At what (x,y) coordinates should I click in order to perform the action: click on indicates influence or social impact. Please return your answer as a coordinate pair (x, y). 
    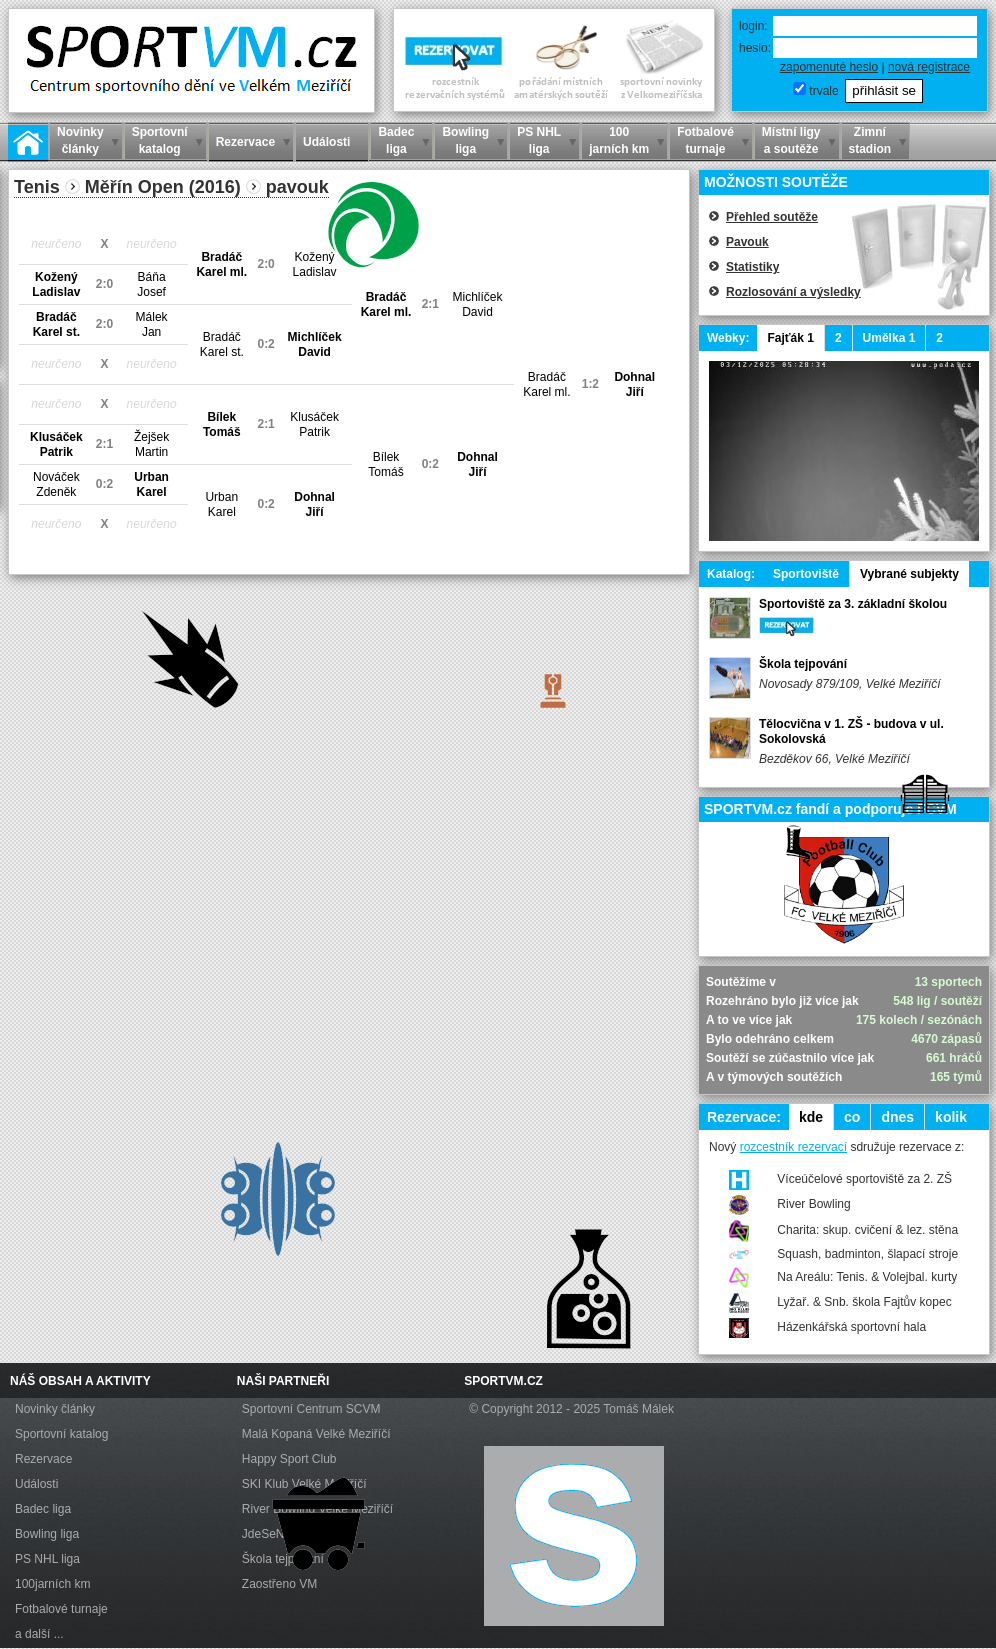
    Looking at the image, I should click on (189, 659).